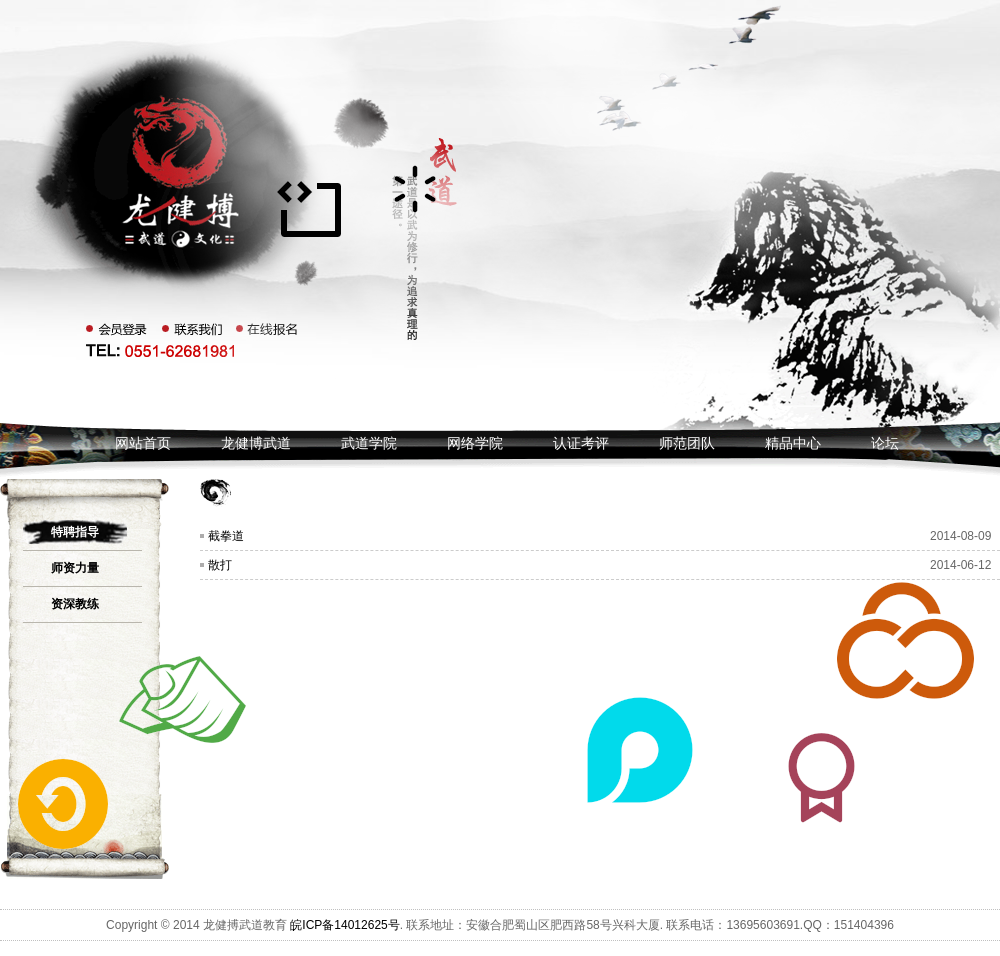 The image size is (1000, 956). What do you see at coordinates (63, 804) in the screenshot?
I see `creative commons share-alike license indicator` at bounding box center [63, 804].